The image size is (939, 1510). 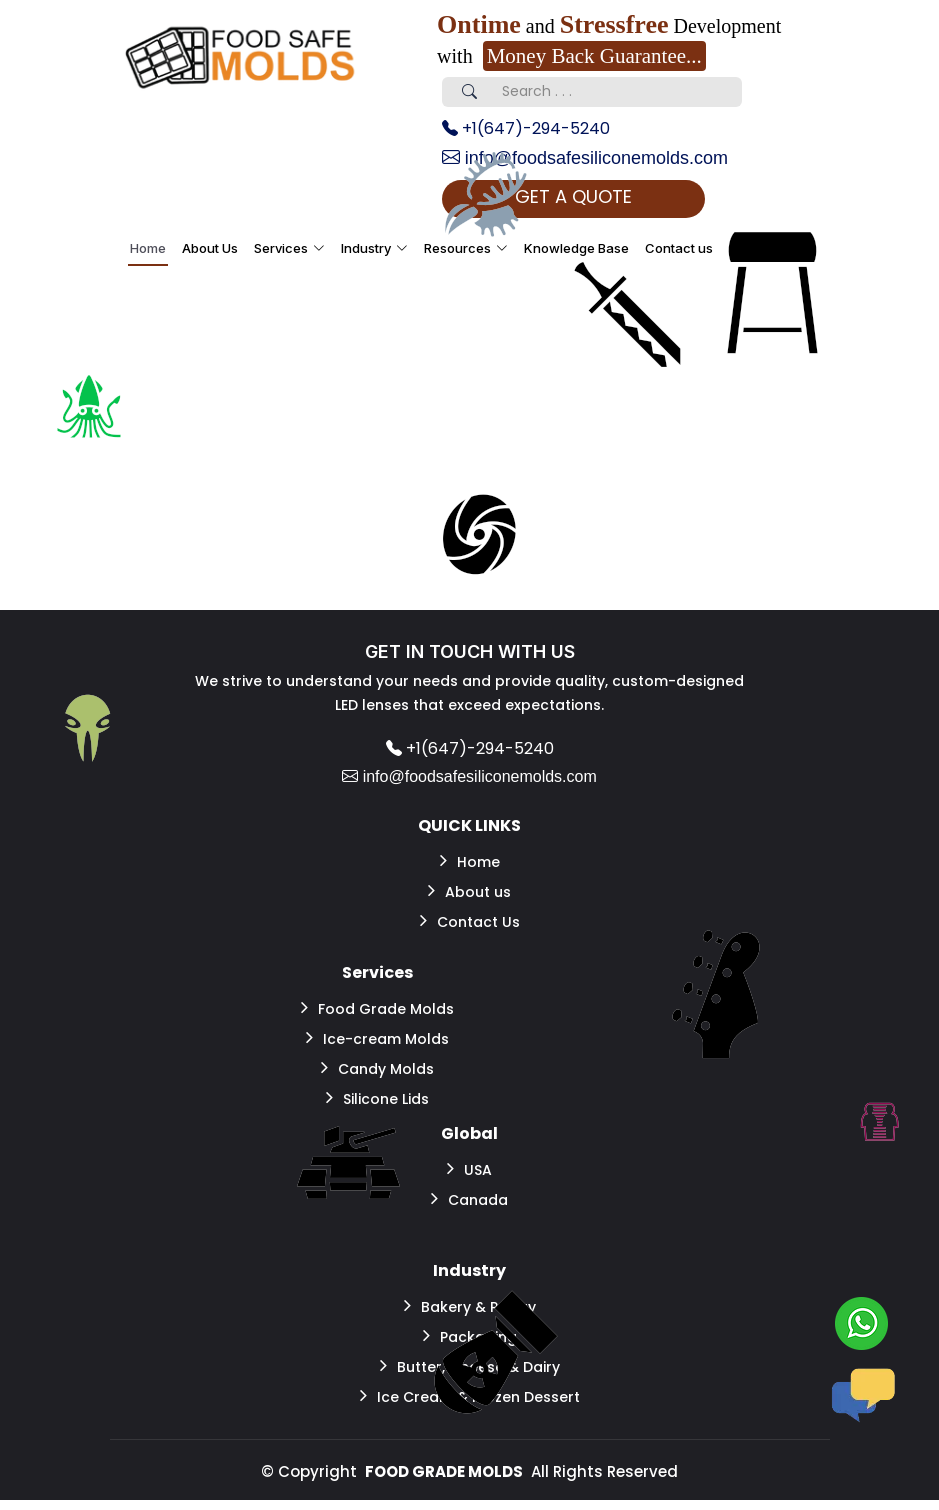 I want to click on camera shutter or aperture control, so click(x=479, y=534).